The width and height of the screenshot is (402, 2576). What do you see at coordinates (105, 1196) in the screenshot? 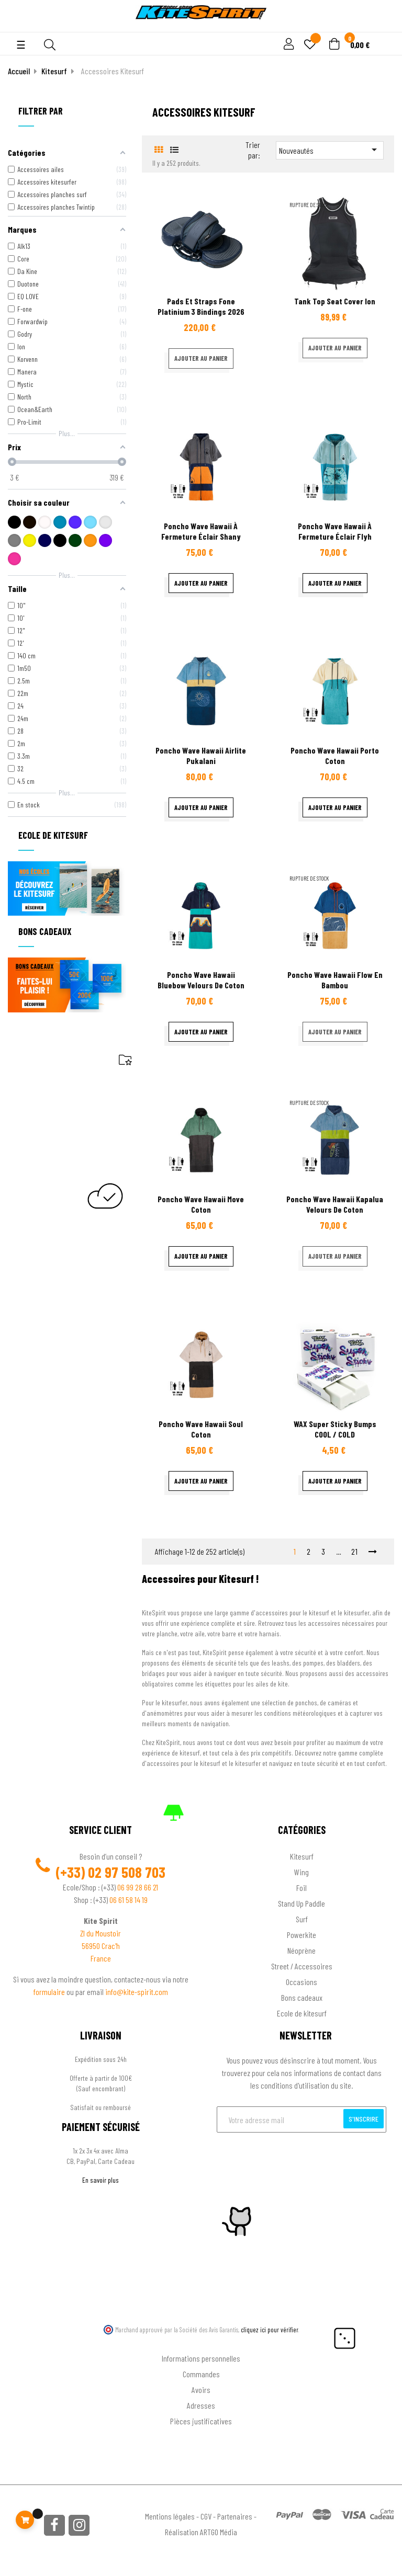
I see `file successfully uploaded to cloud storage` at bounding box center [105, 1196].